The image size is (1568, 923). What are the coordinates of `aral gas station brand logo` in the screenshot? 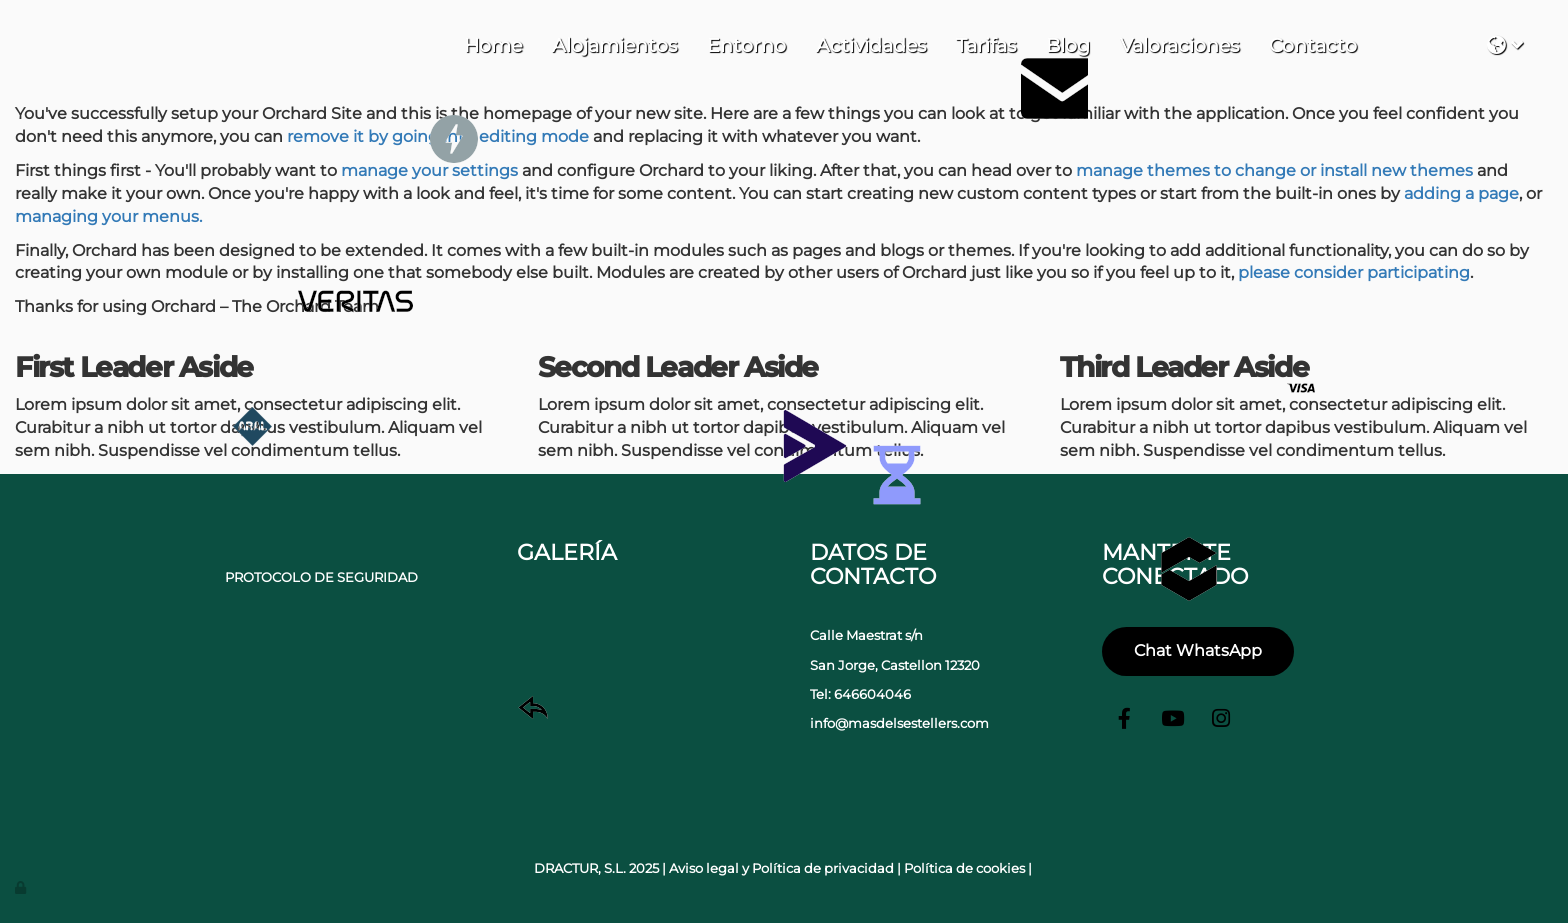 It's located at (252, 426).